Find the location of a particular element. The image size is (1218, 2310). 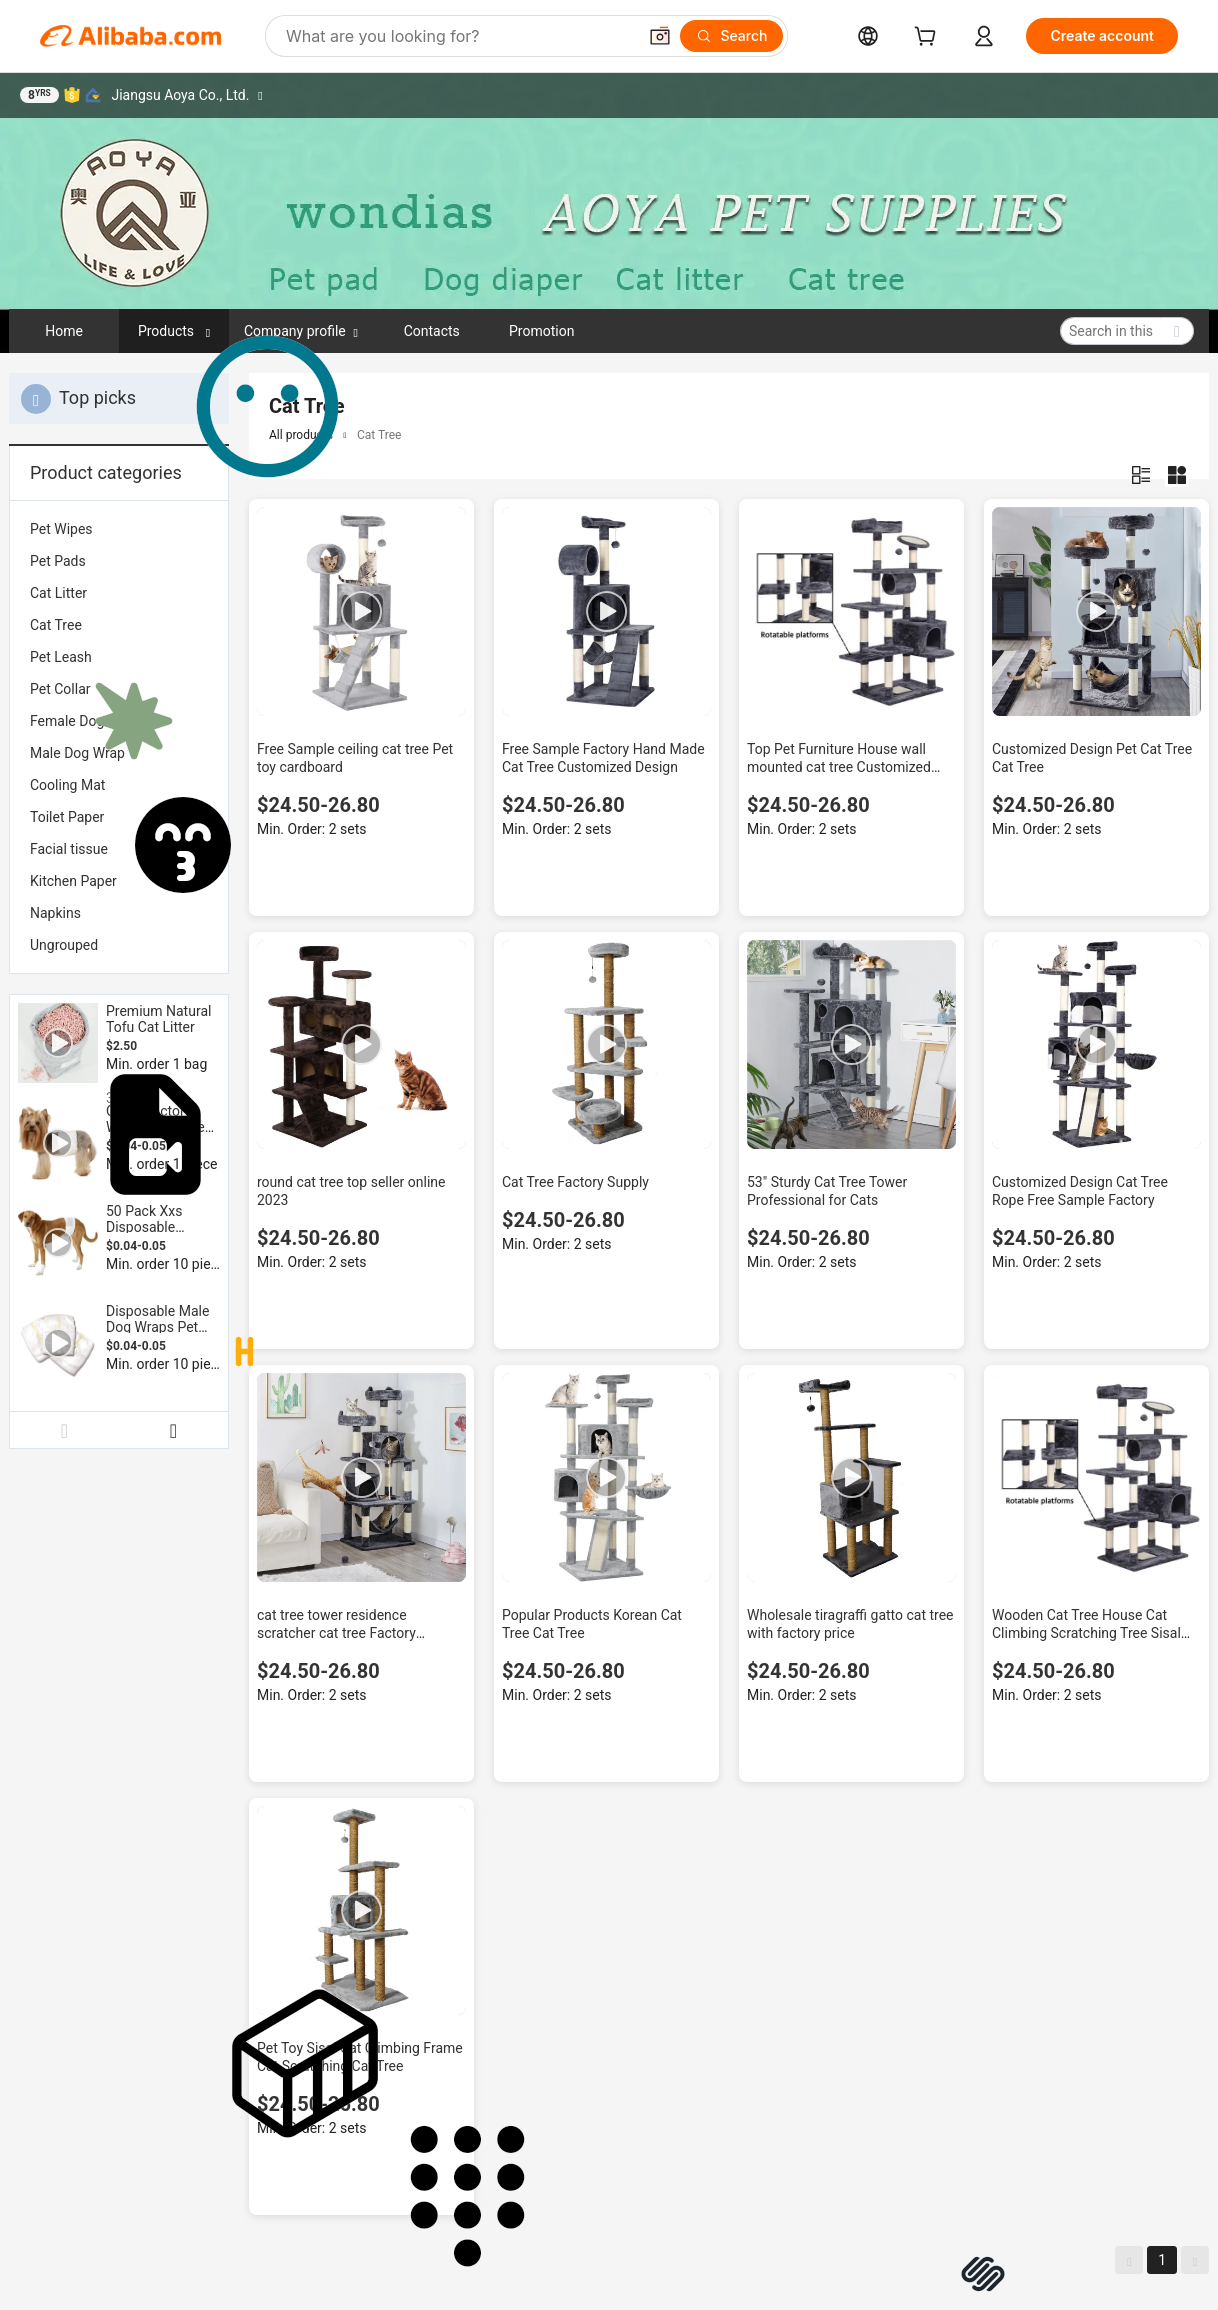

open a video file is located at coordinates (155, 1134).